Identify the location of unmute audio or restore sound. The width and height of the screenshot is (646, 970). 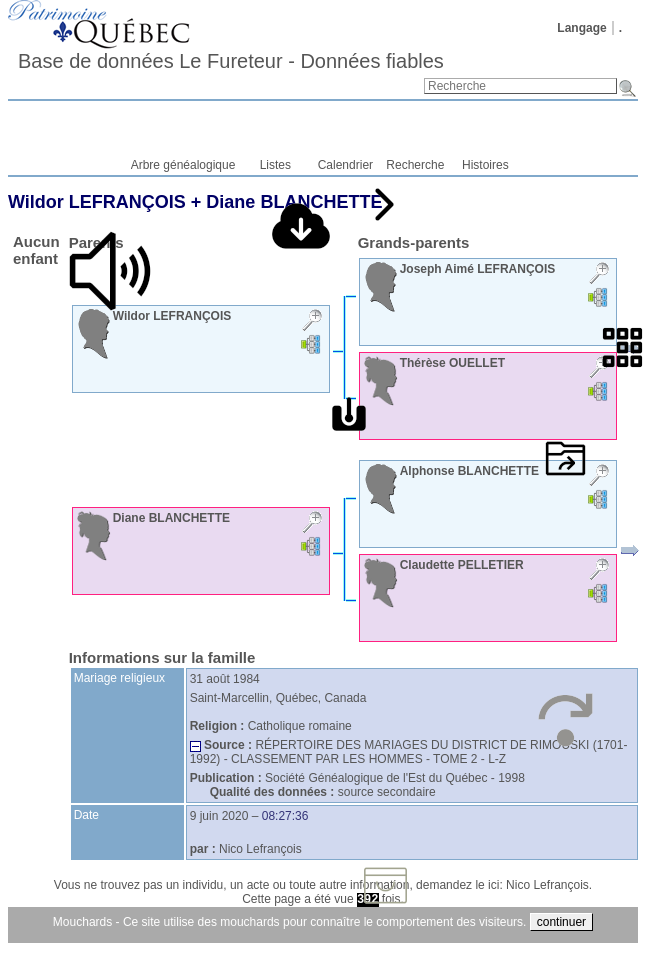
(110, 272).